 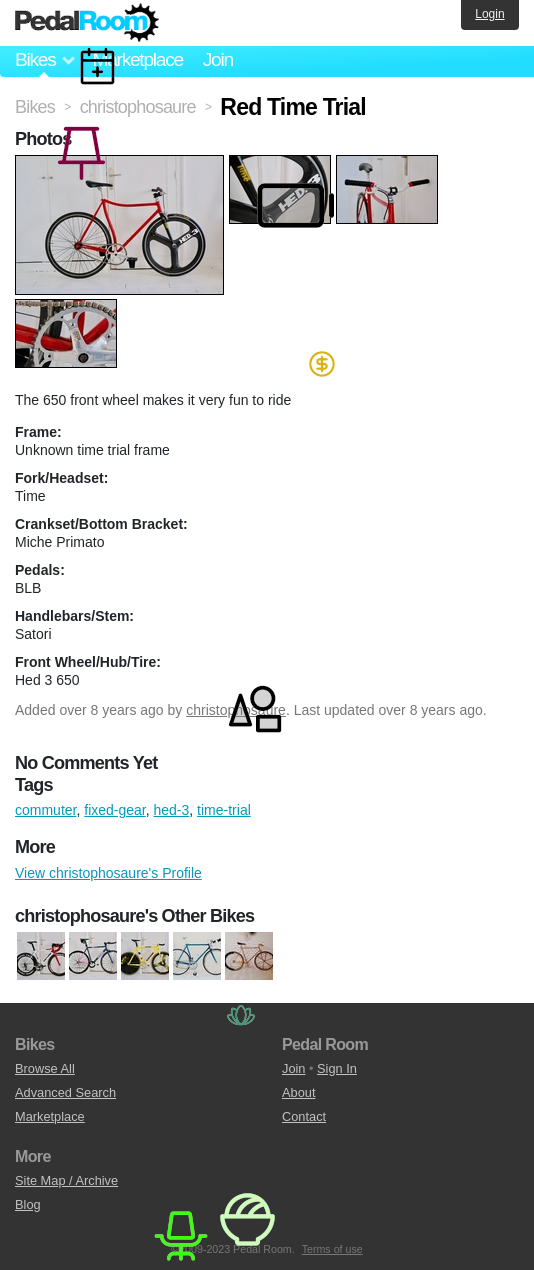 I want to click on add a new calendar event, so click(x=97, y=67).